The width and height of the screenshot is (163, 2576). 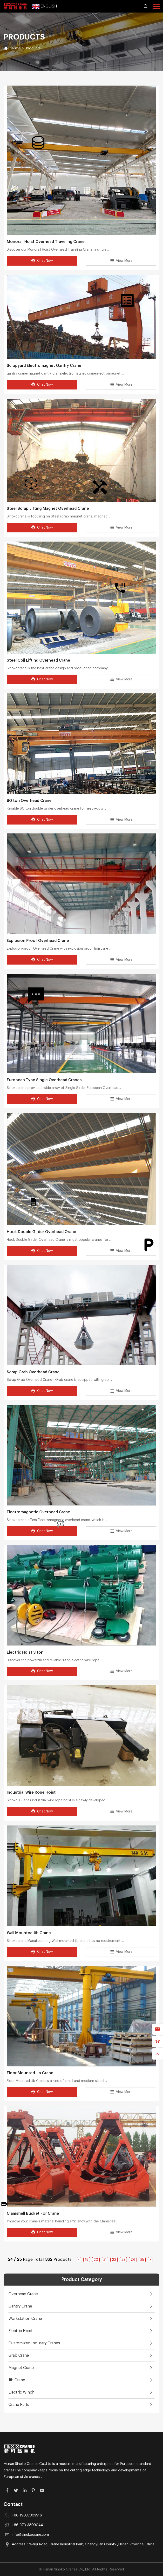 What do you see at coordinates (38, 142) in the screenshot?
I see `access database or data storage` at bounding box center [38, 142].